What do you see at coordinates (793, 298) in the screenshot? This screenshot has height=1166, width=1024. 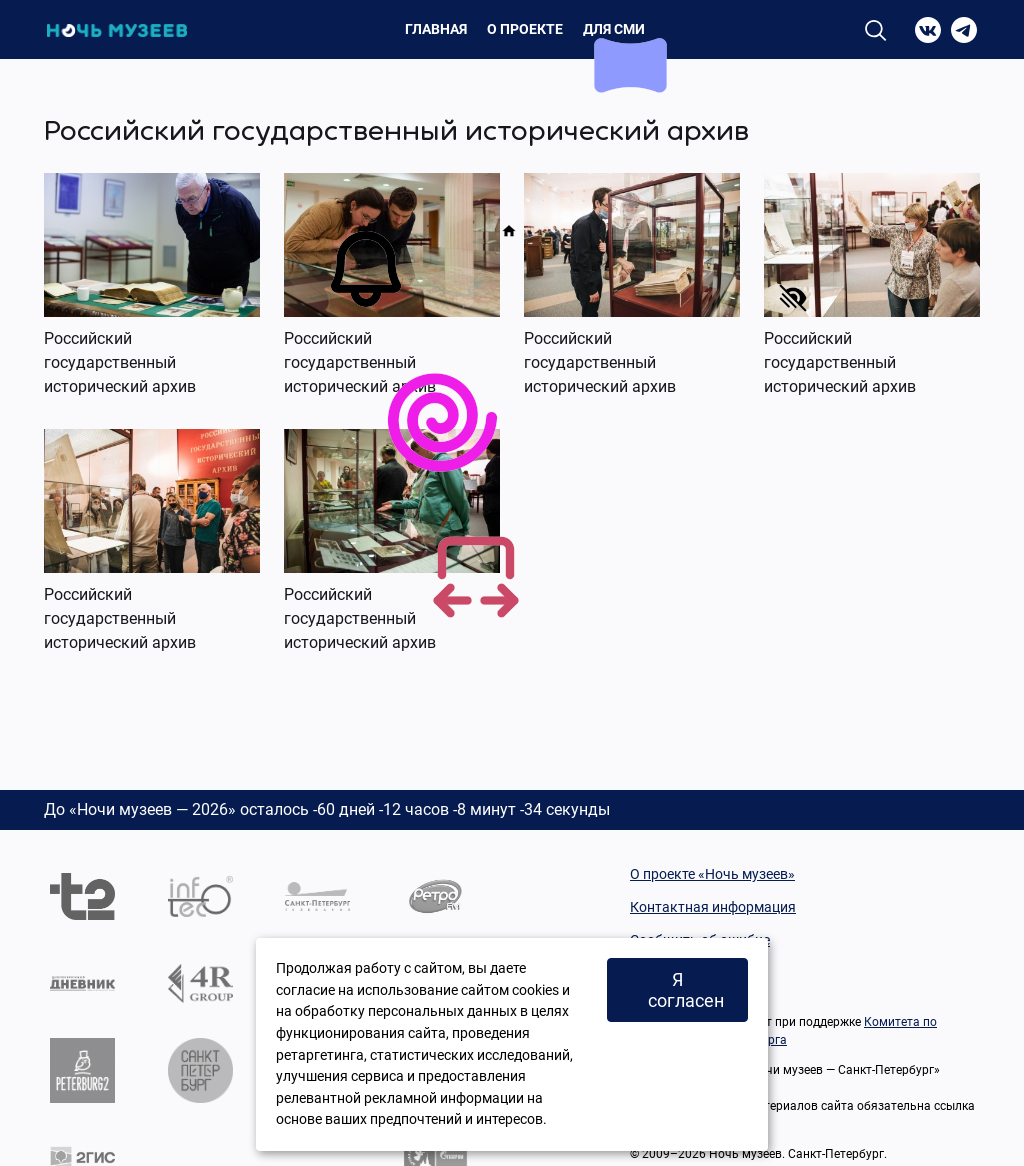 I see `indicates low vision or visual impairment accessibility mode` at bounding box center [793, 298].